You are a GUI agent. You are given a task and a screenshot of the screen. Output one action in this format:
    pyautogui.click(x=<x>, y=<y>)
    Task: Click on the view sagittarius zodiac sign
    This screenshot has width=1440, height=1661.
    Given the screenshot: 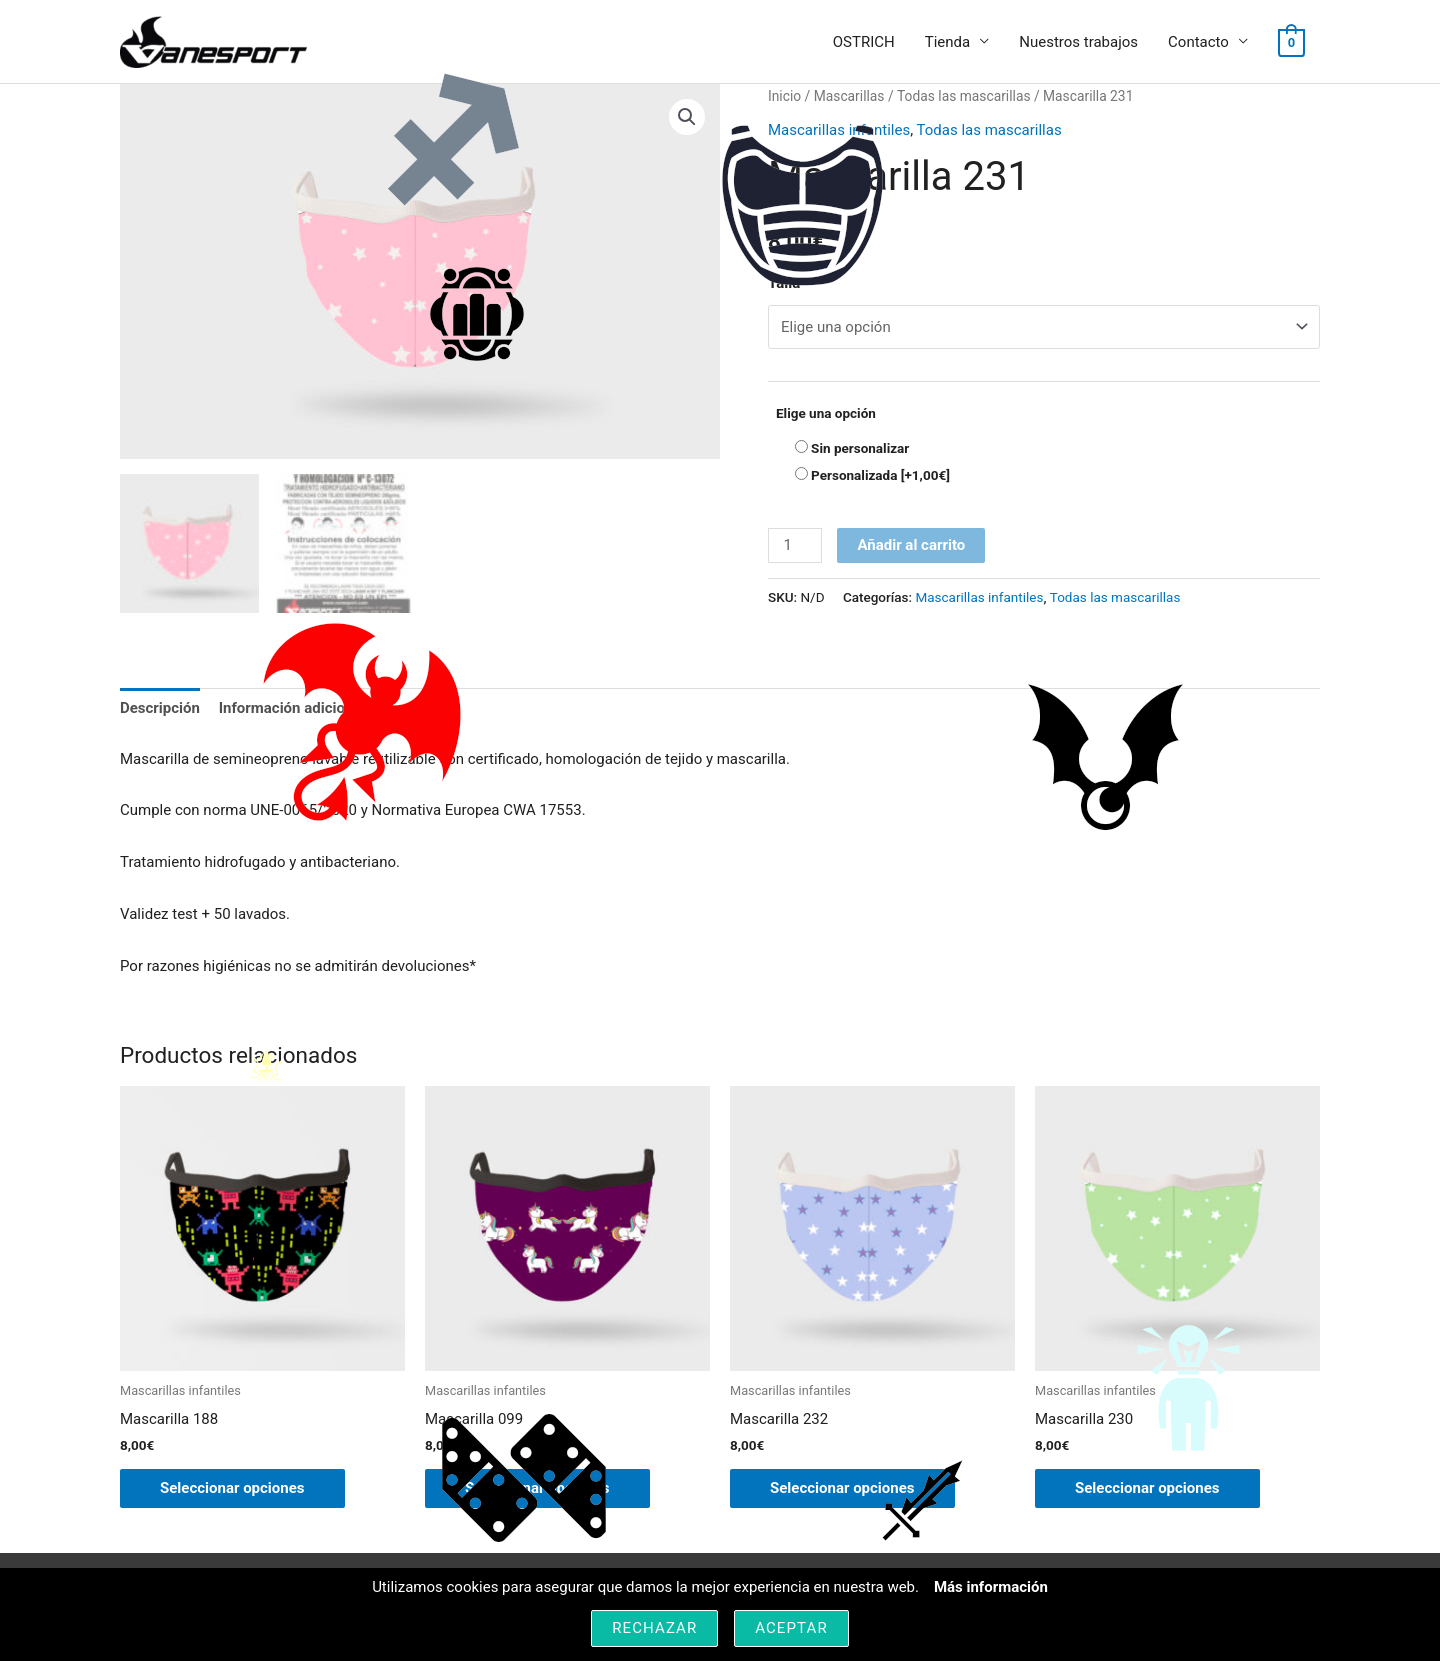 What is the action you would take?
    pyautogui.click(x=454, y=140)
    